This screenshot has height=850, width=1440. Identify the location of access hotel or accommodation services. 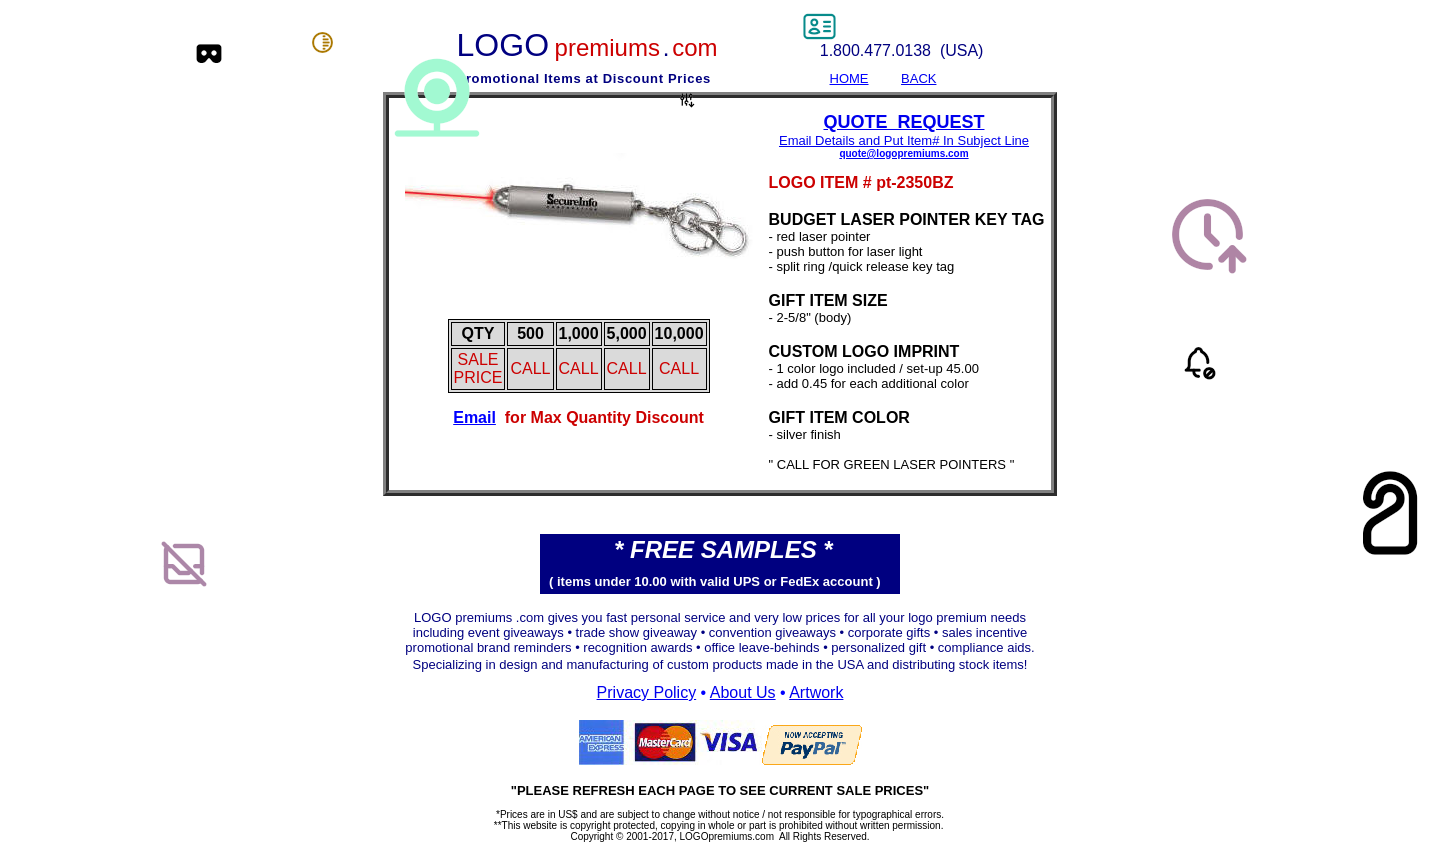
(1388, 513).